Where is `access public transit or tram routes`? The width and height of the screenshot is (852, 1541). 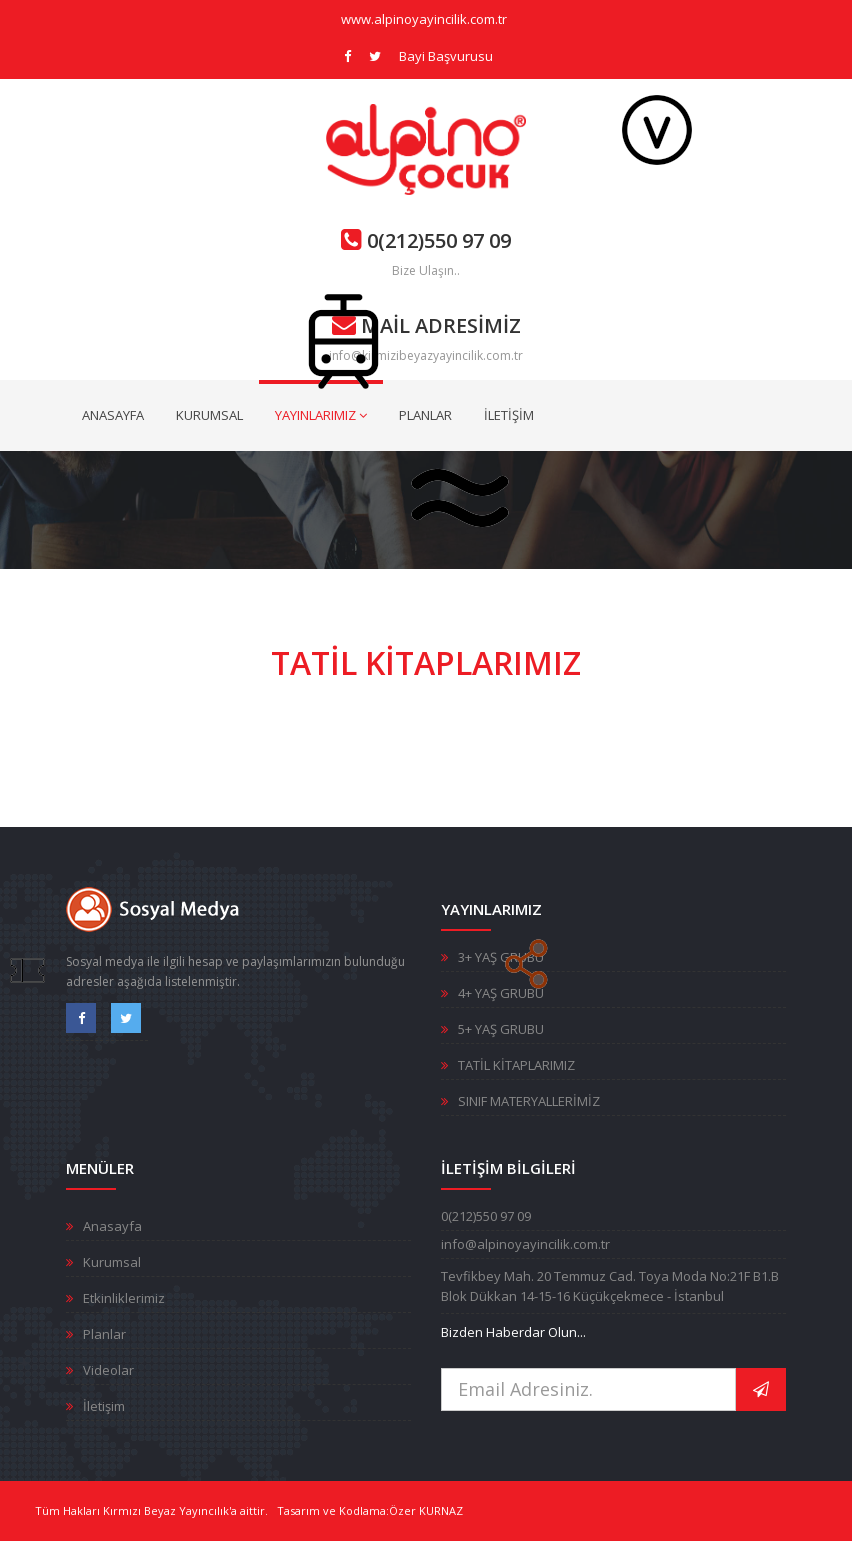
access public transit or tram routes is located at coordinates (343, 341).